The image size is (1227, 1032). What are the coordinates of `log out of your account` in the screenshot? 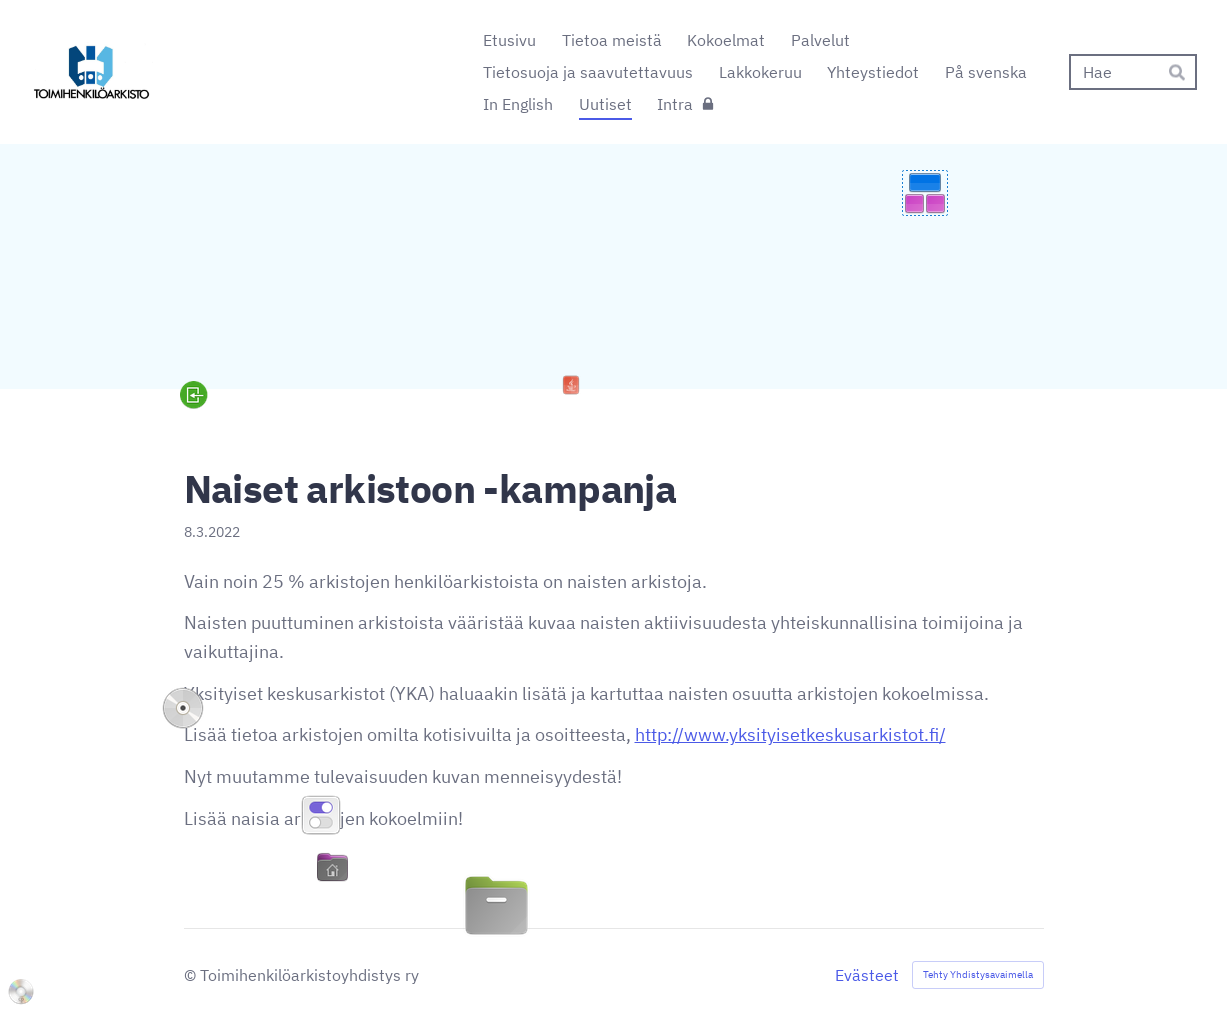 It's located at (194, 395).